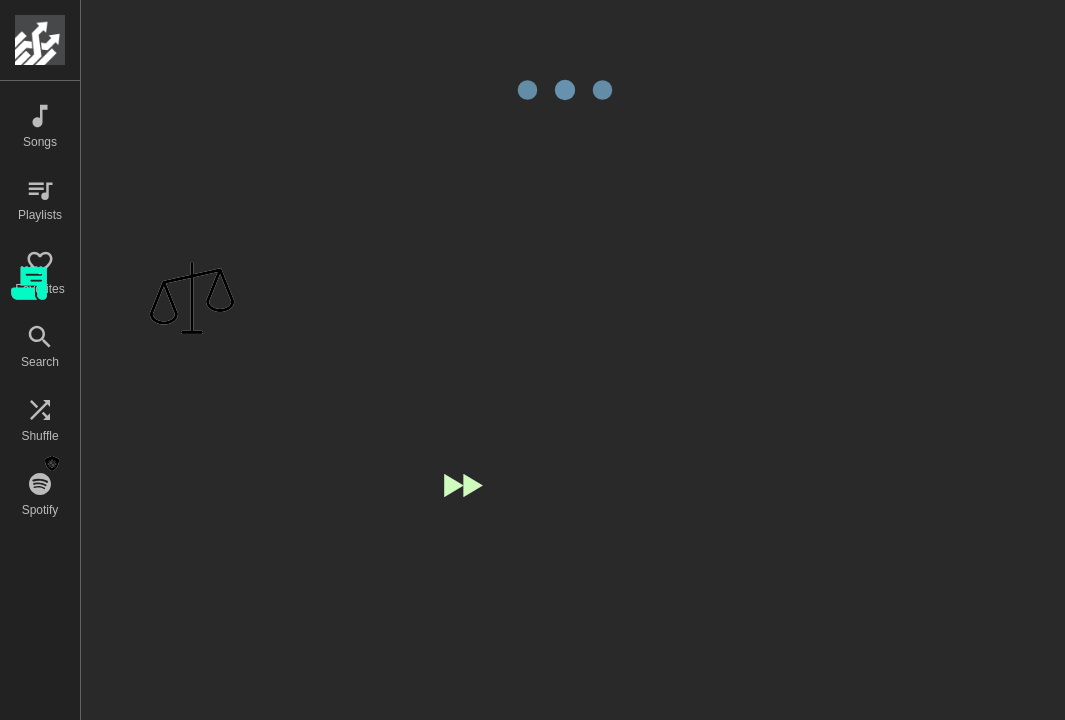 This screenshot has width=1065, height=720. I want to click on skip to next track, so click(463, 485).